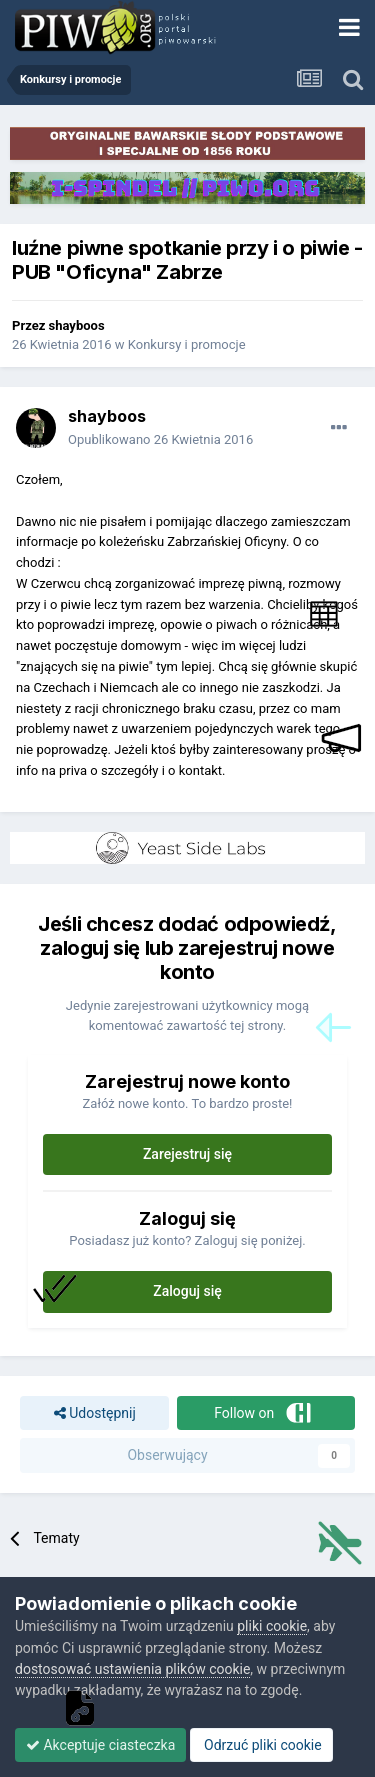 The width and height of the screenshot is (375, 1777). I want to click on open a vector graphics file, so click(80, 1708).